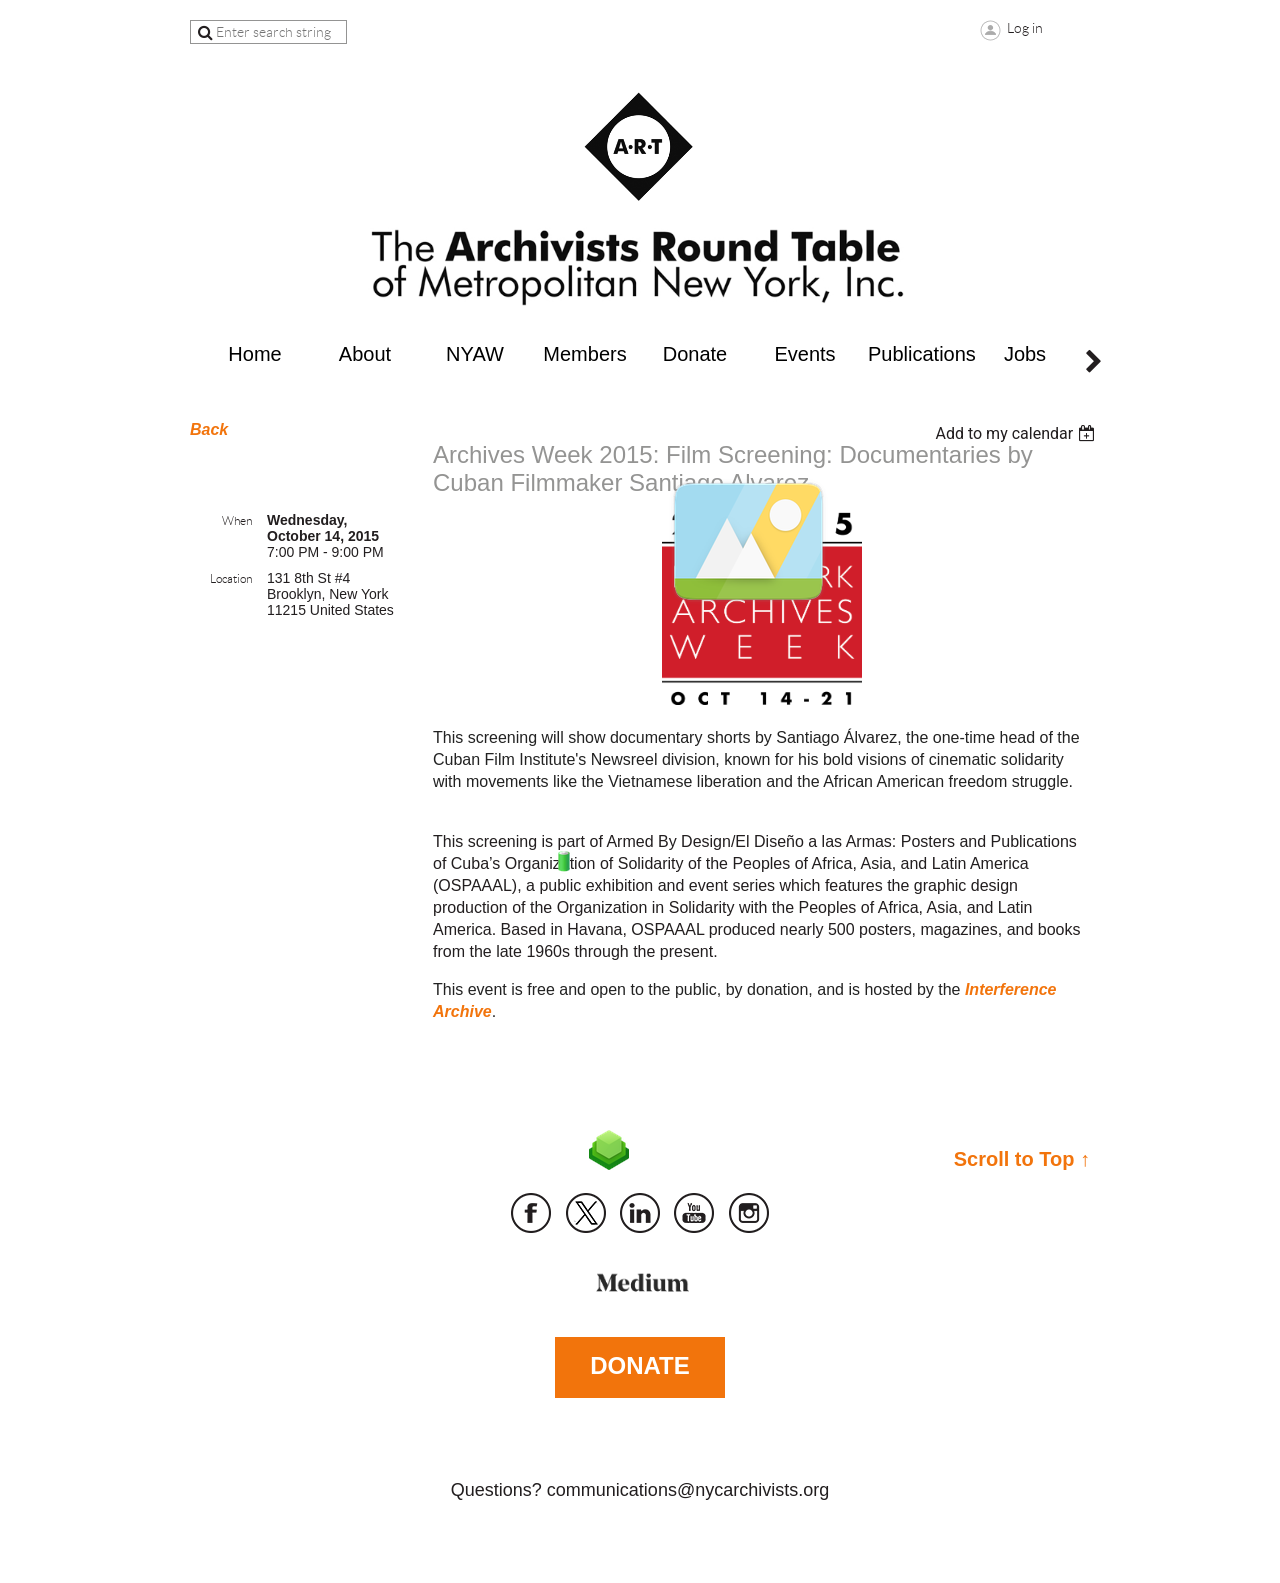 This screenshot has height=1583, width=1280. What do you see at coordinates (748, 541) in the screenshot?
I see `open photo management app` at bounding box center [748, 541].